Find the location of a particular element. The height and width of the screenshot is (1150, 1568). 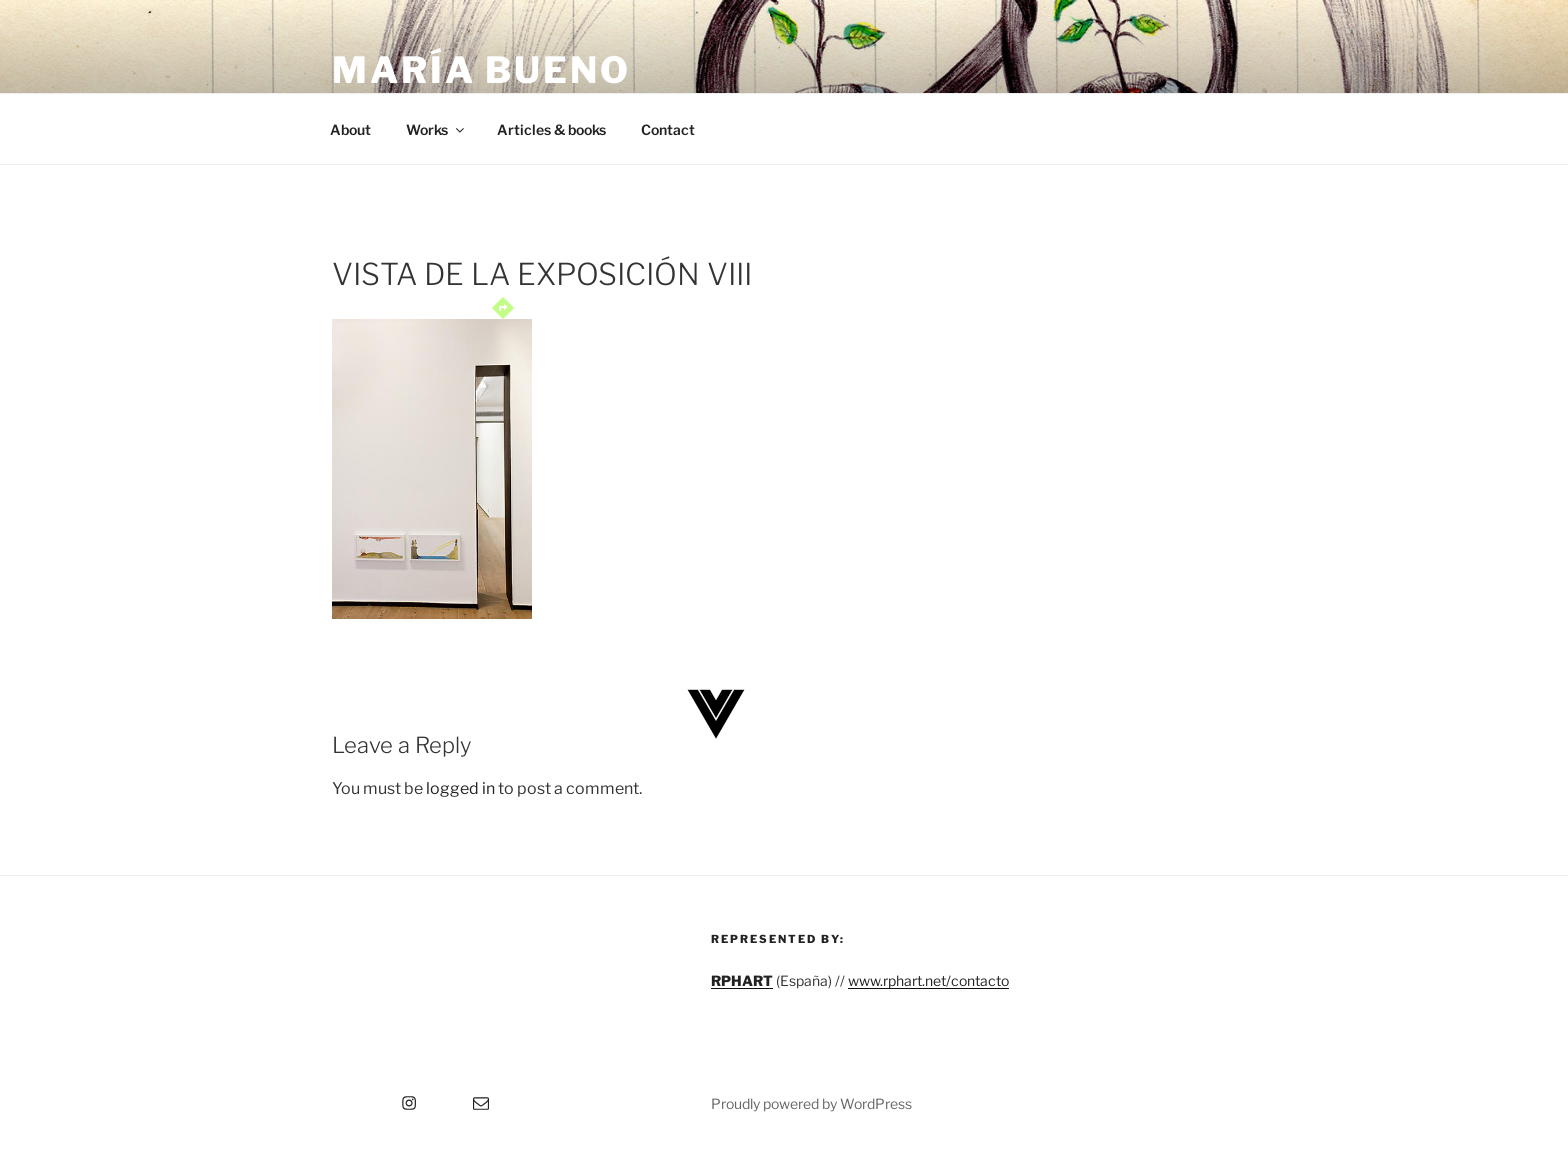

vue.js framework logo is located at coordinates (716, 713).